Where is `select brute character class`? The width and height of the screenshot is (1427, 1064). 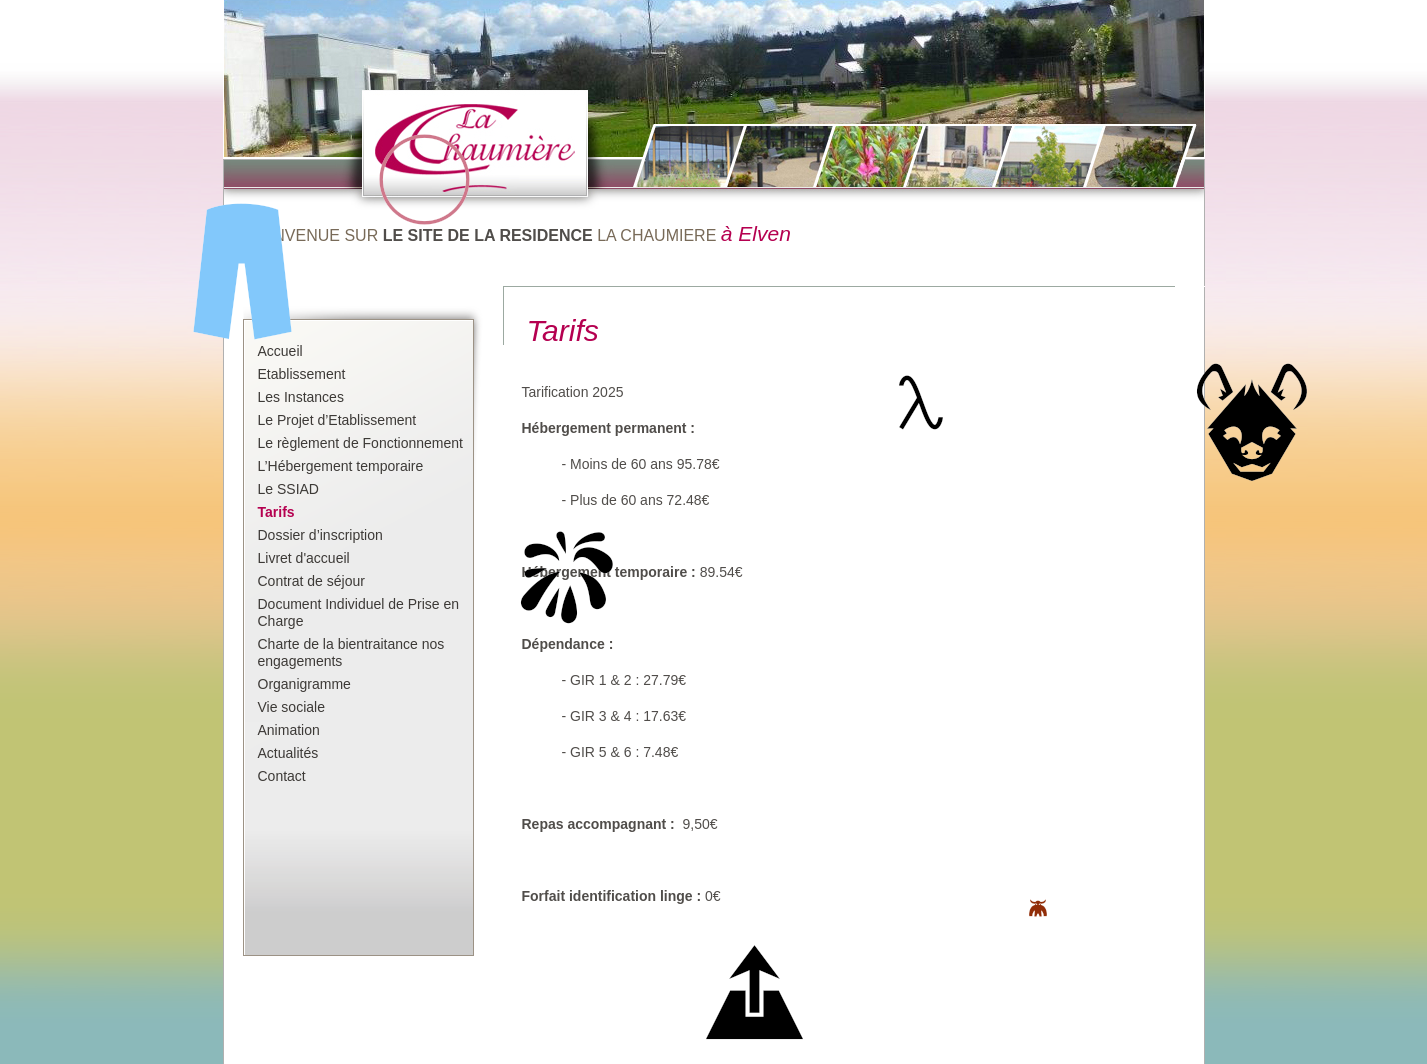 select brute character class is located at coordinates (1038, 908).